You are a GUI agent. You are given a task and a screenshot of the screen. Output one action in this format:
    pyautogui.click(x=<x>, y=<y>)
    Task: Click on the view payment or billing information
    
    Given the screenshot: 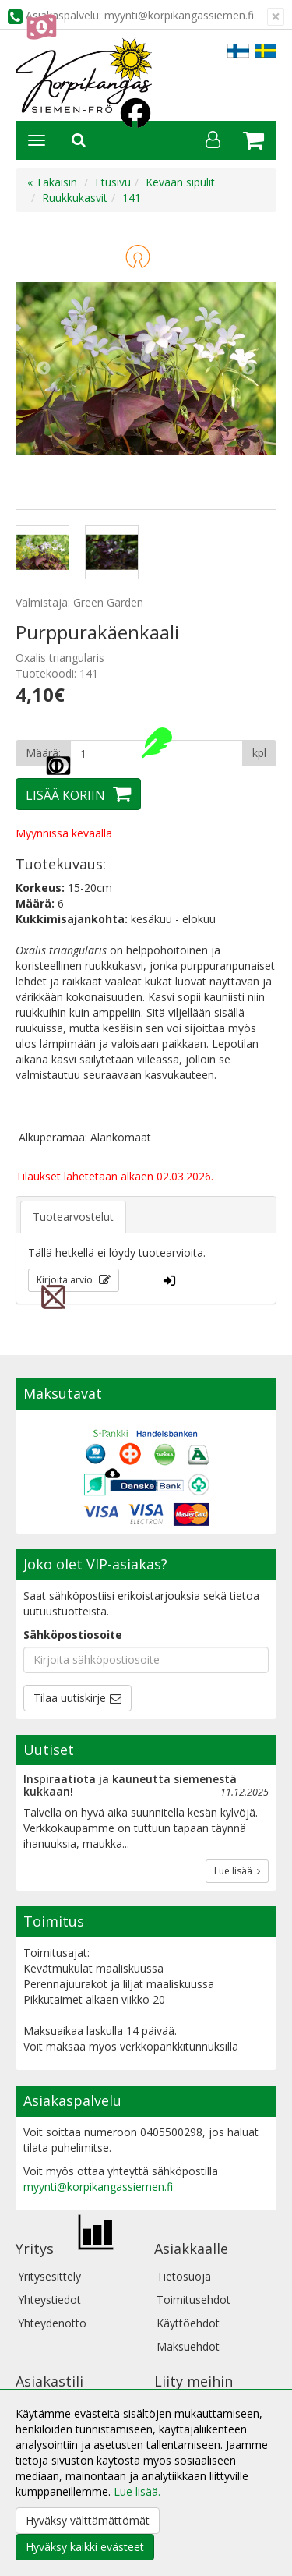 What is the action you would take?
    pyautogui.click(x=41, y=27)
    